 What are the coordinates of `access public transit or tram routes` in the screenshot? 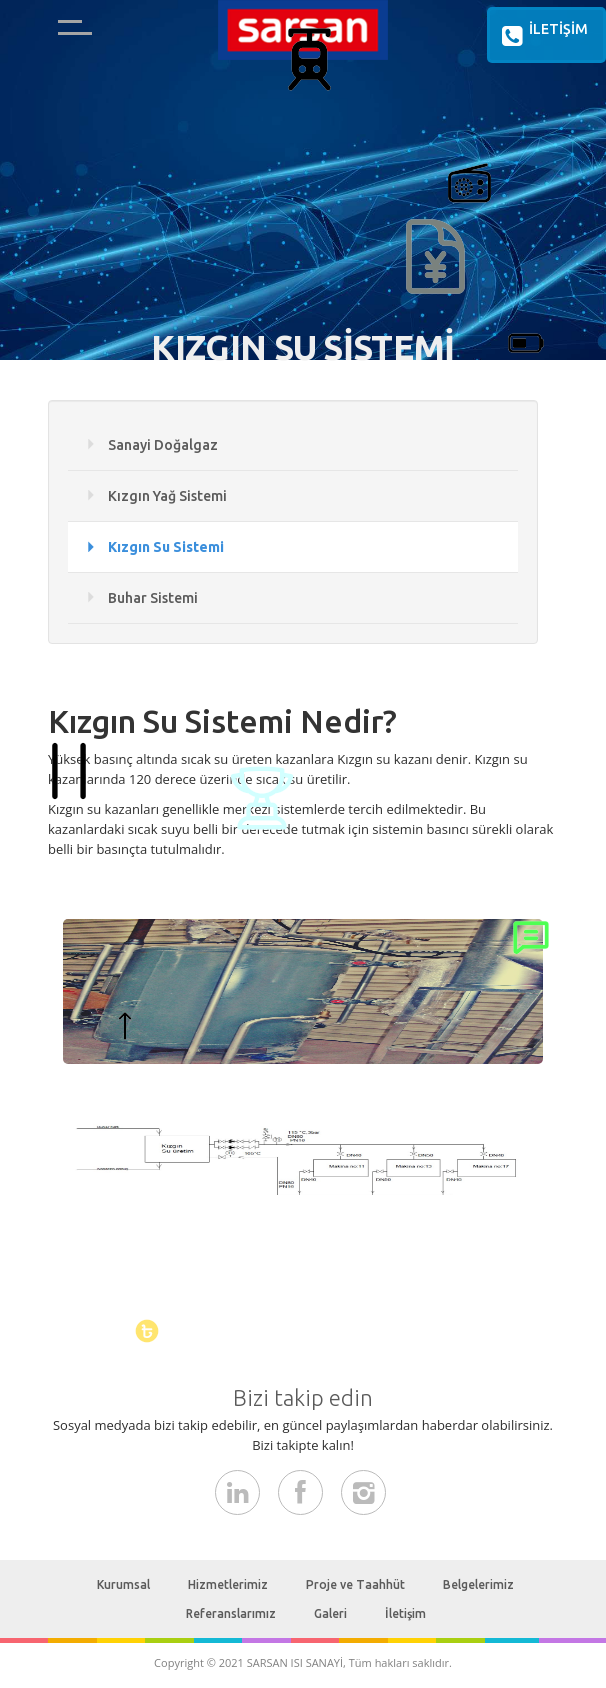 It's located at (309, 58).